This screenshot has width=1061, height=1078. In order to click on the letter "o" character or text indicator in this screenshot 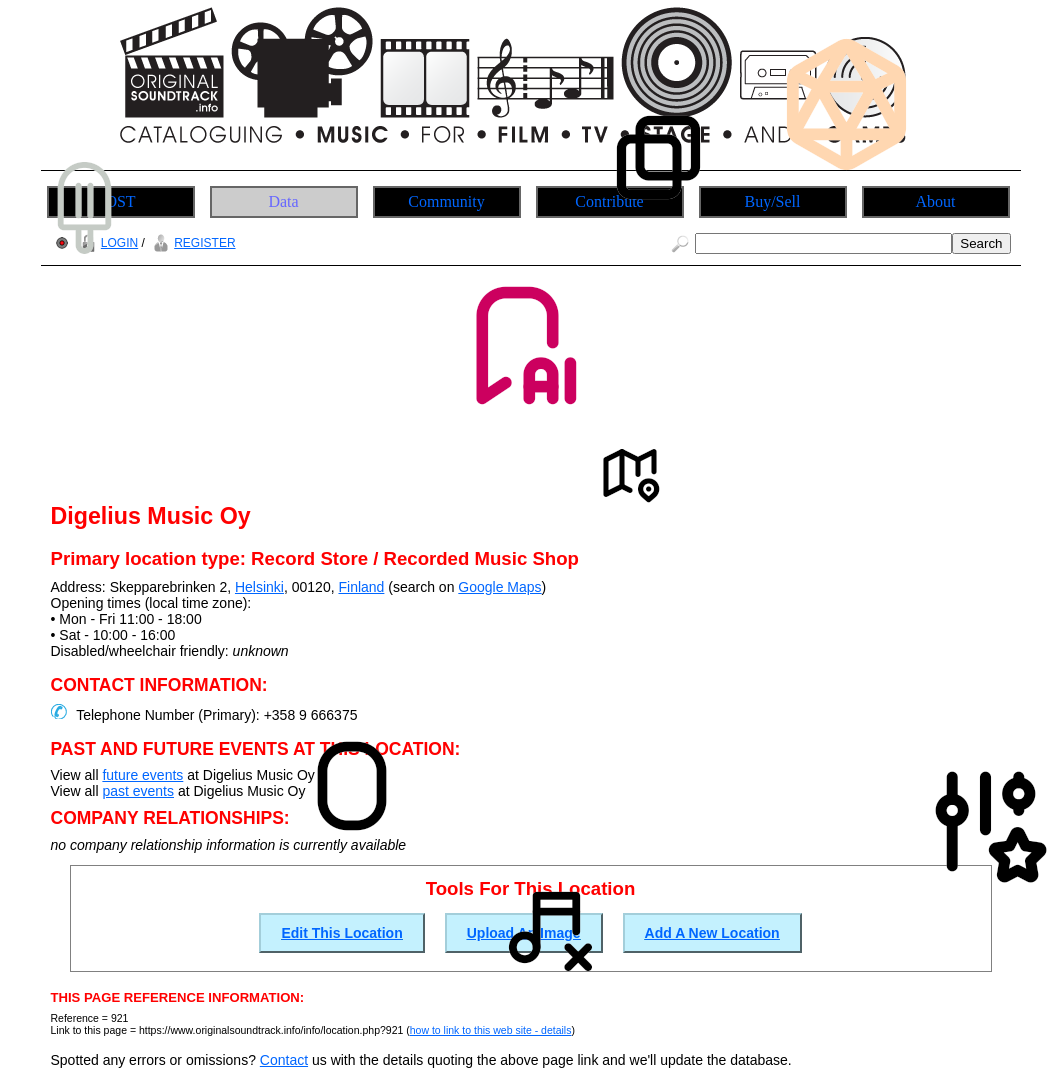, I will do `click(352, 786)`.